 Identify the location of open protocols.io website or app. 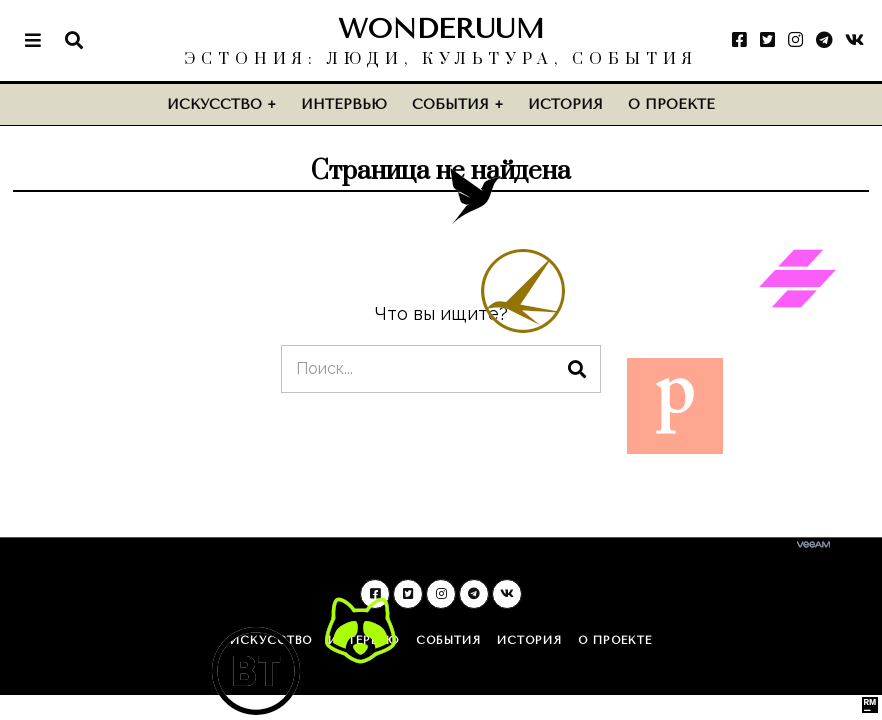
(360, 630).